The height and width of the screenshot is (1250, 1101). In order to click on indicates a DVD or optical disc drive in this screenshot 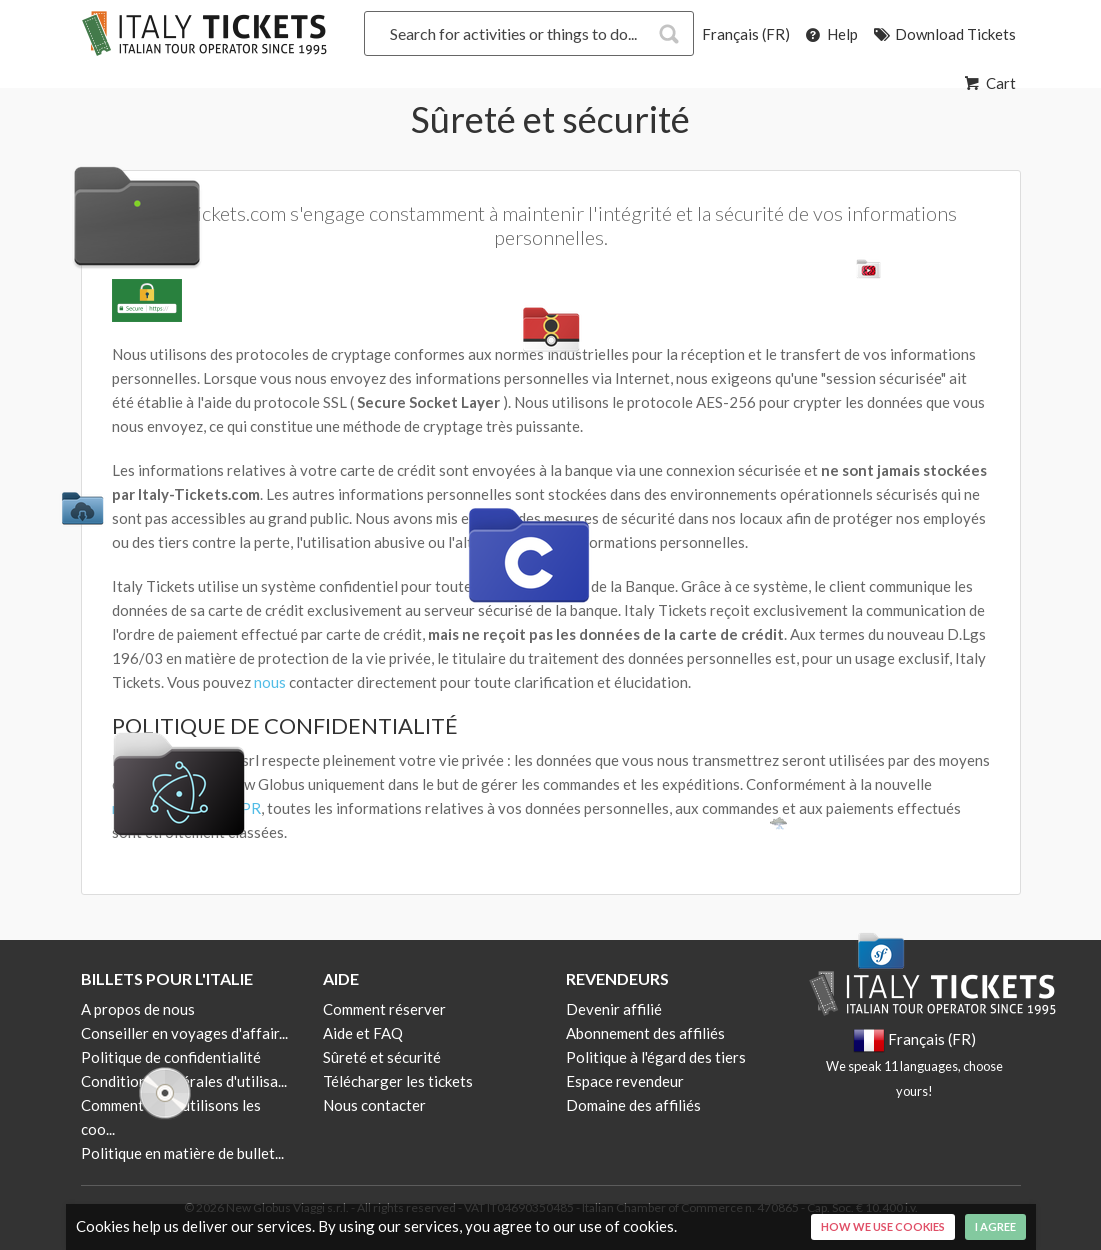, I will do `click(165, 1093)`.